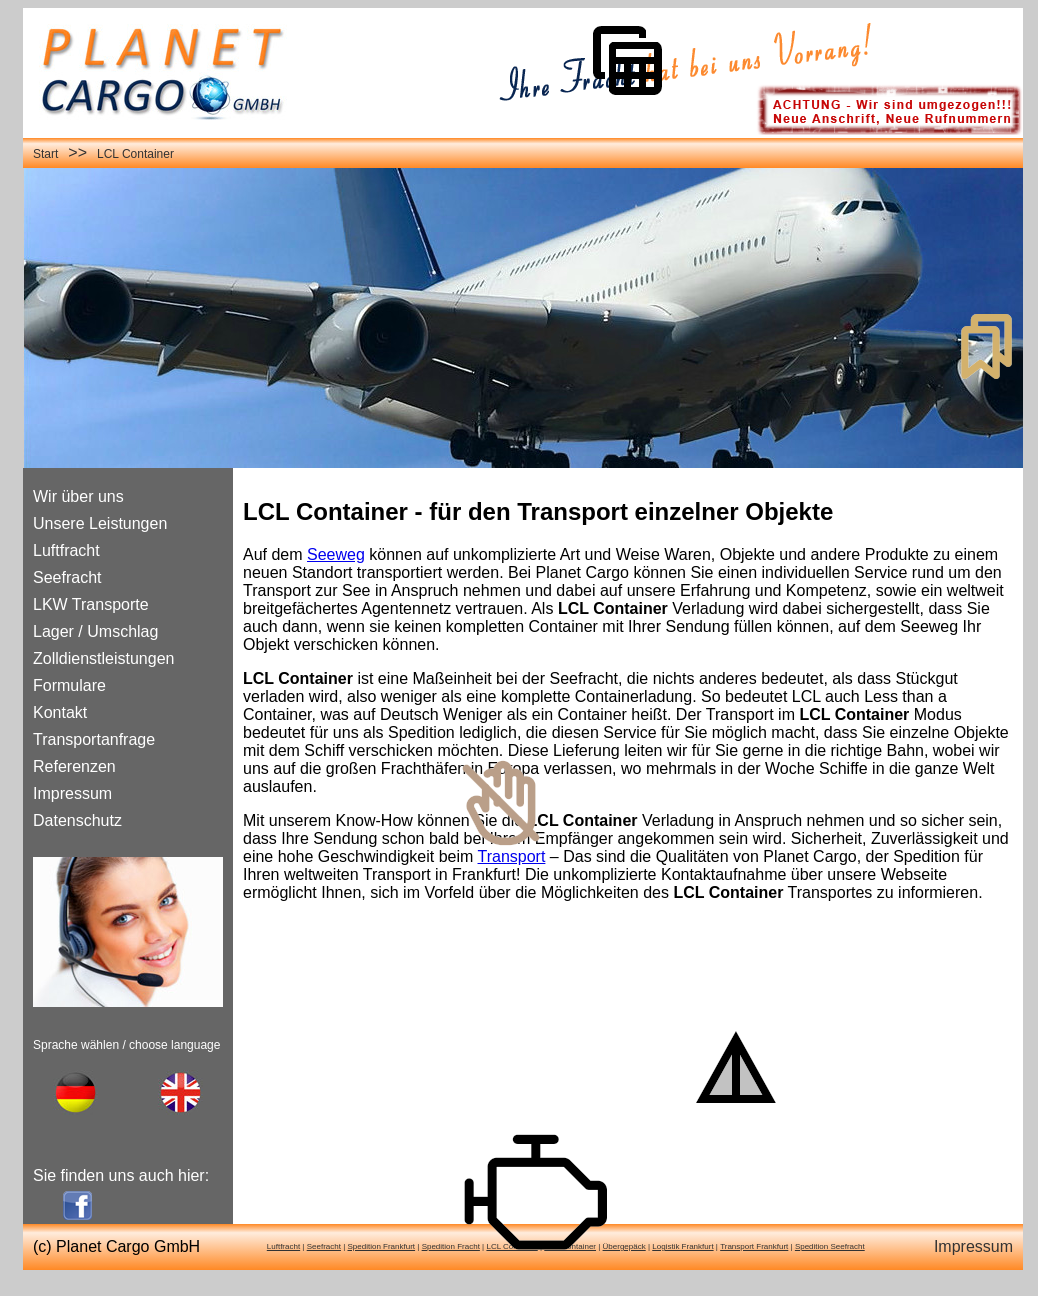 The height and width of the screenshot is (1296, 1038). I want to click on view image details or metadata, so click(736, 1067).